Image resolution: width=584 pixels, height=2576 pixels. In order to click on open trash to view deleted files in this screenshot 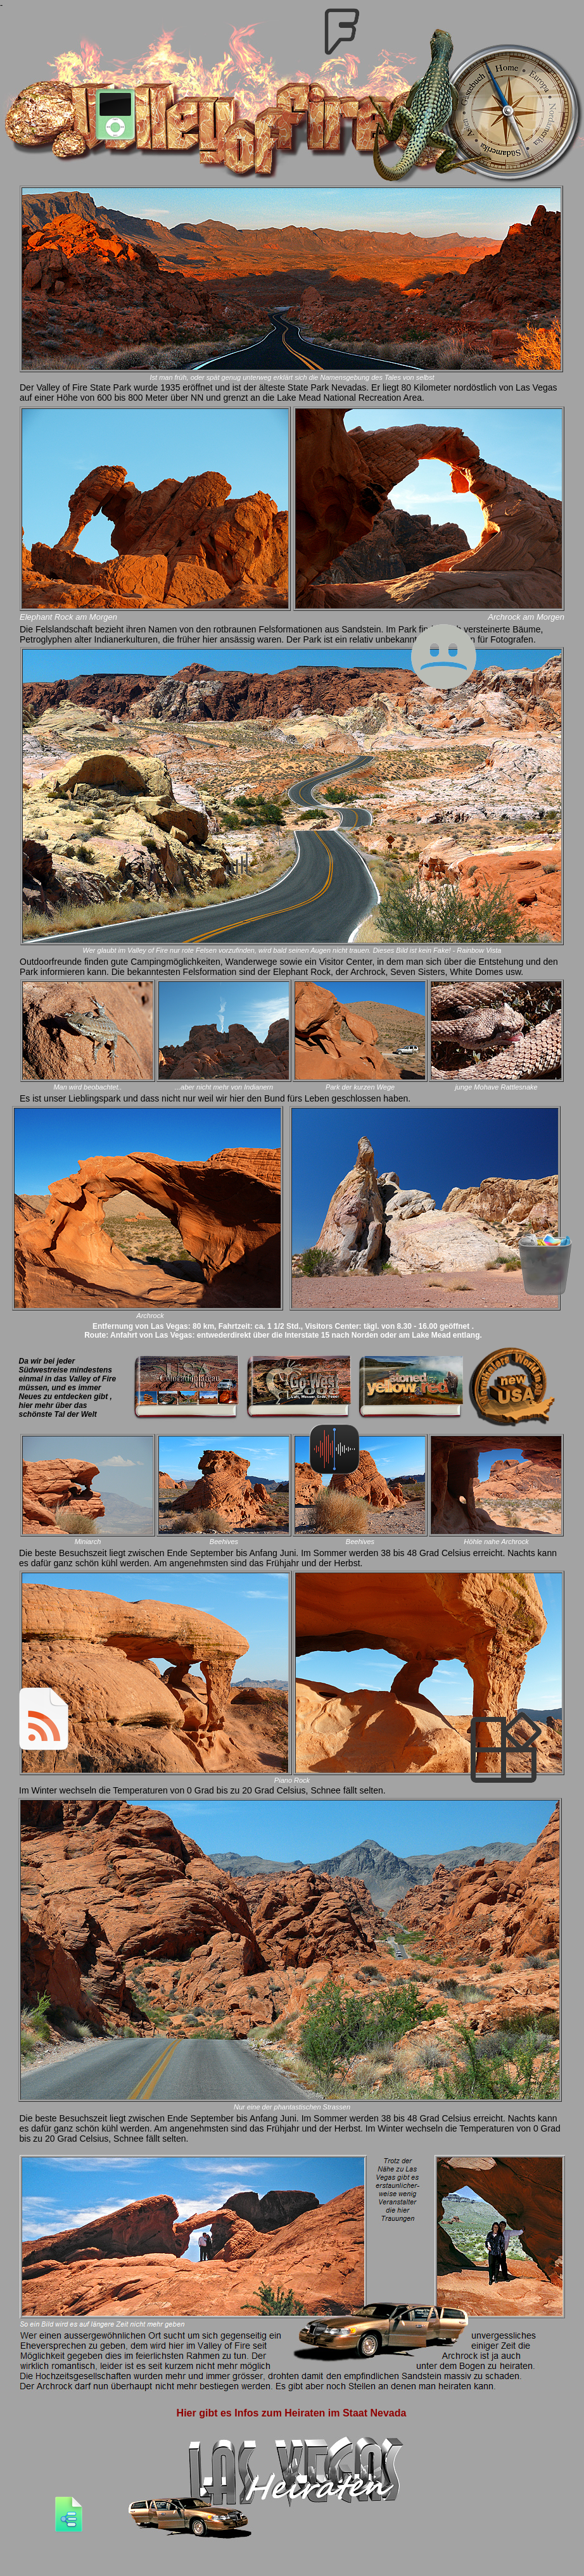, I will do `click(545, 1265)`.